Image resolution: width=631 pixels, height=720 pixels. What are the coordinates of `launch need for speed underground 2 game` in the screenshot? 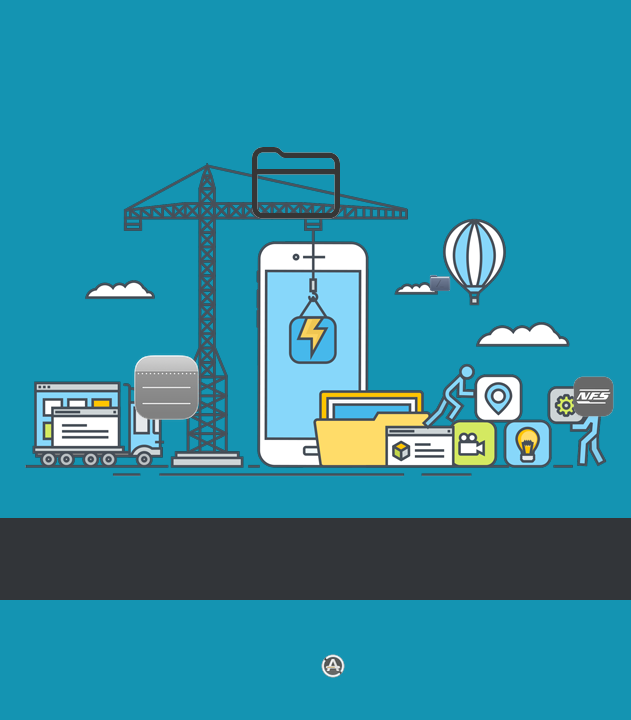 It's located at (593, 396).